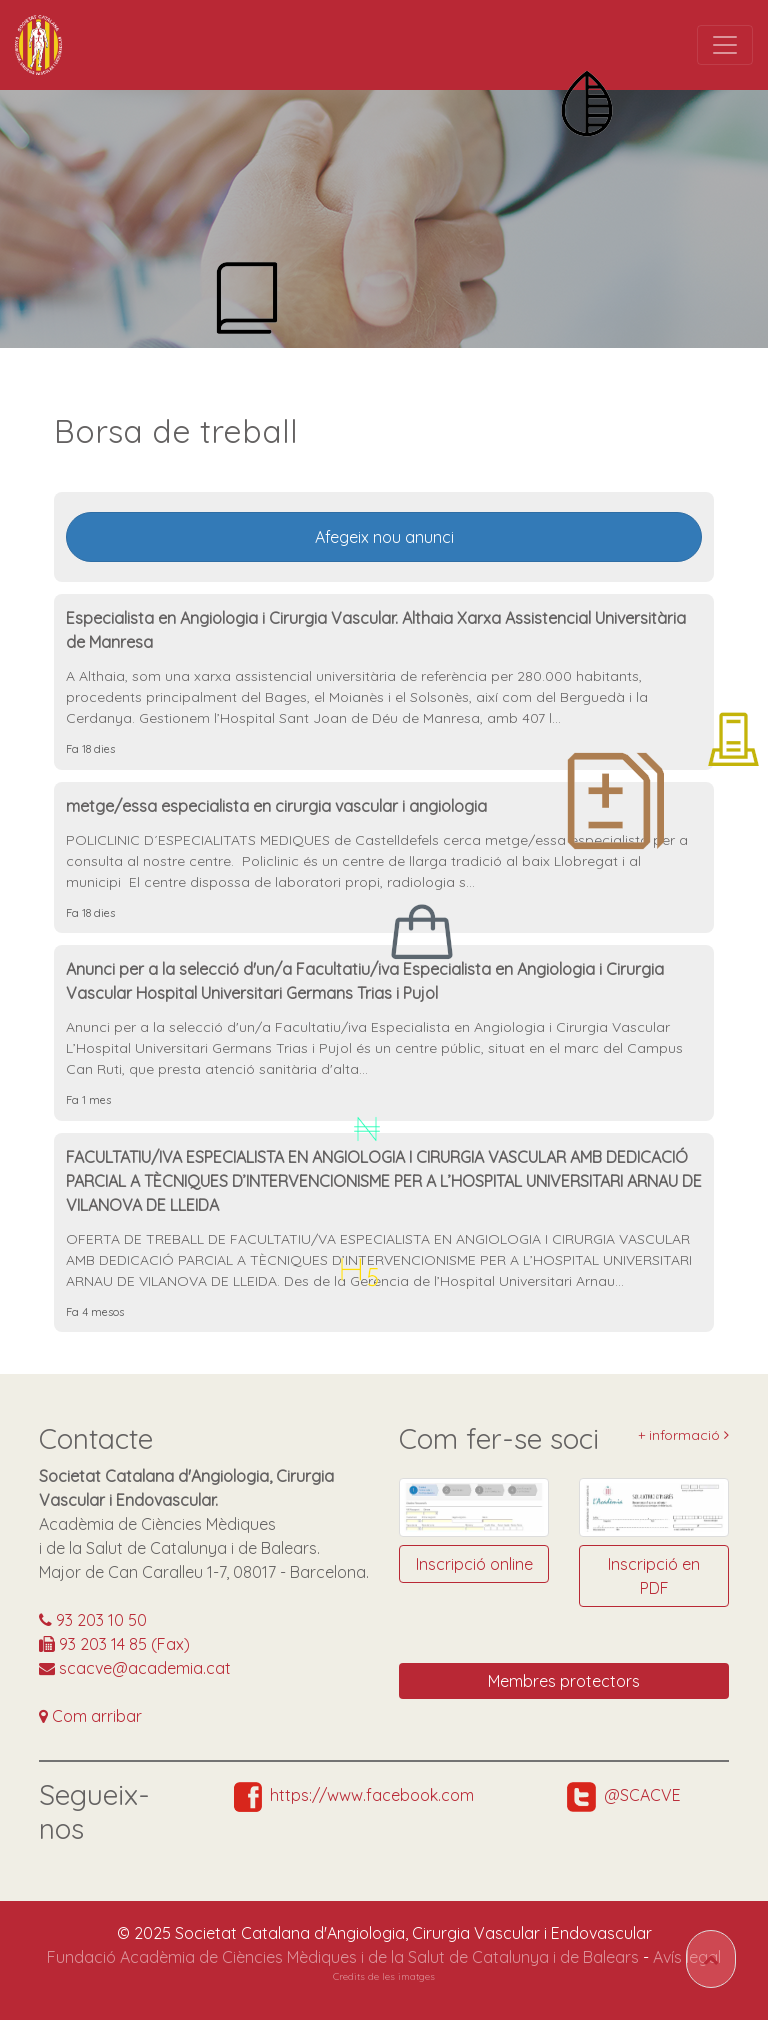 The image size is (768, 2020). What do you see at coordinates (587, 106) in the screenshot?
I see `adjust opacity or transparency settings` at bounding box center [587, 106].